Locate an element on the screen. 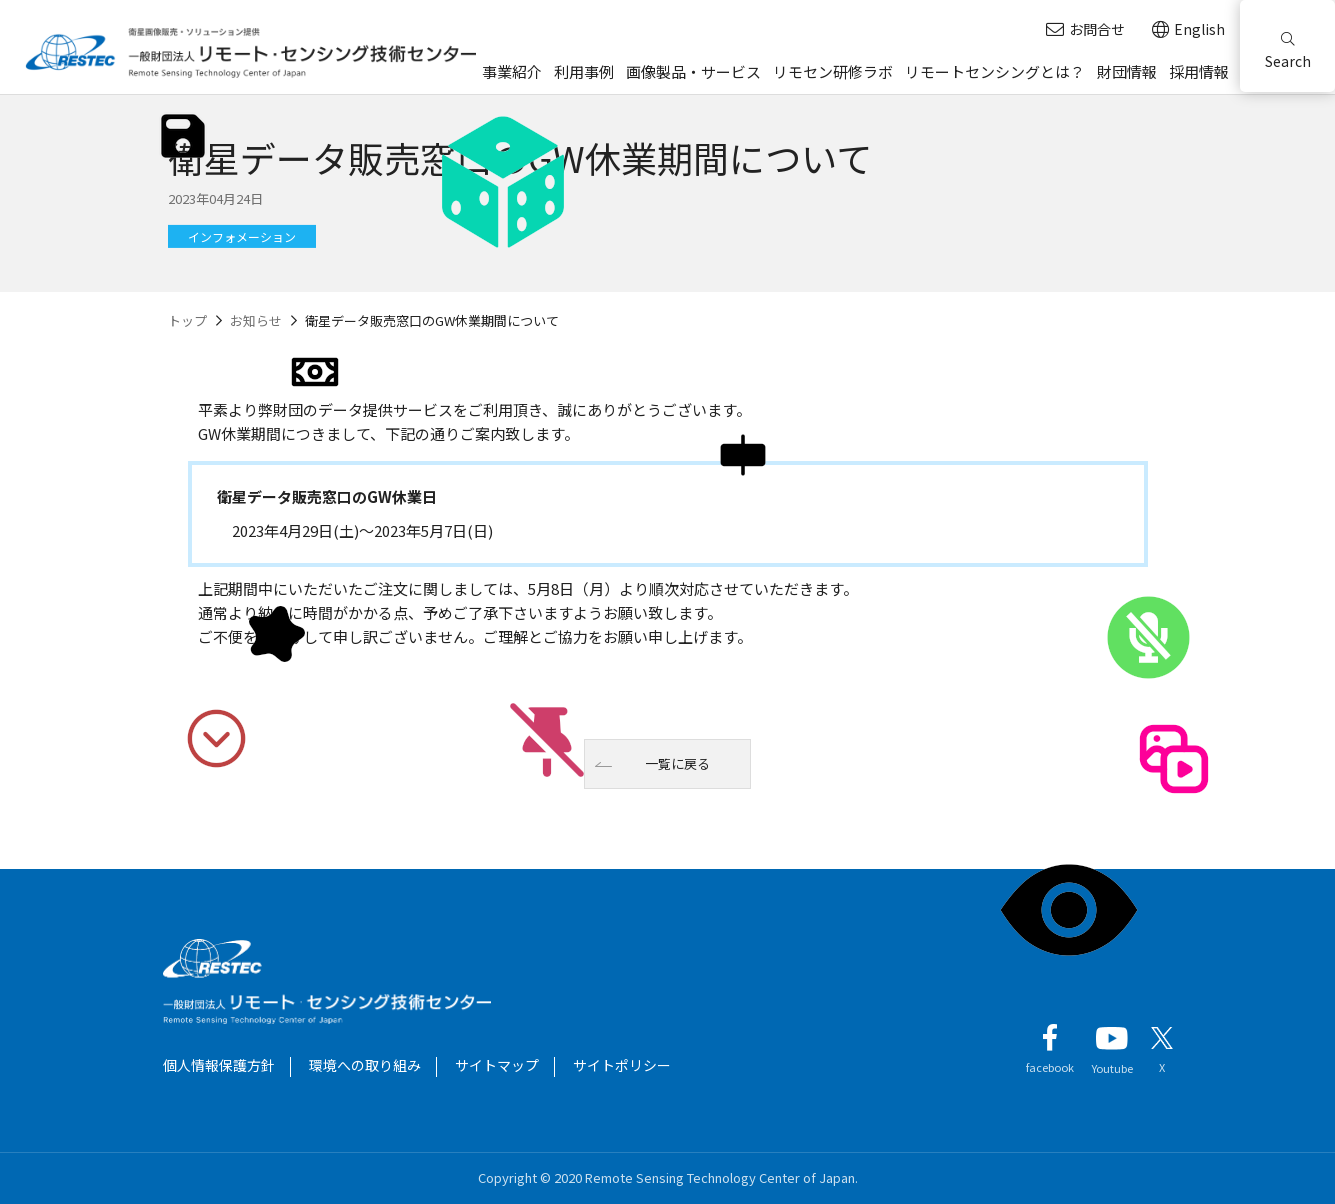 The image size is (1335, 1204). view or preview content is located at coordinates (1069, 910).